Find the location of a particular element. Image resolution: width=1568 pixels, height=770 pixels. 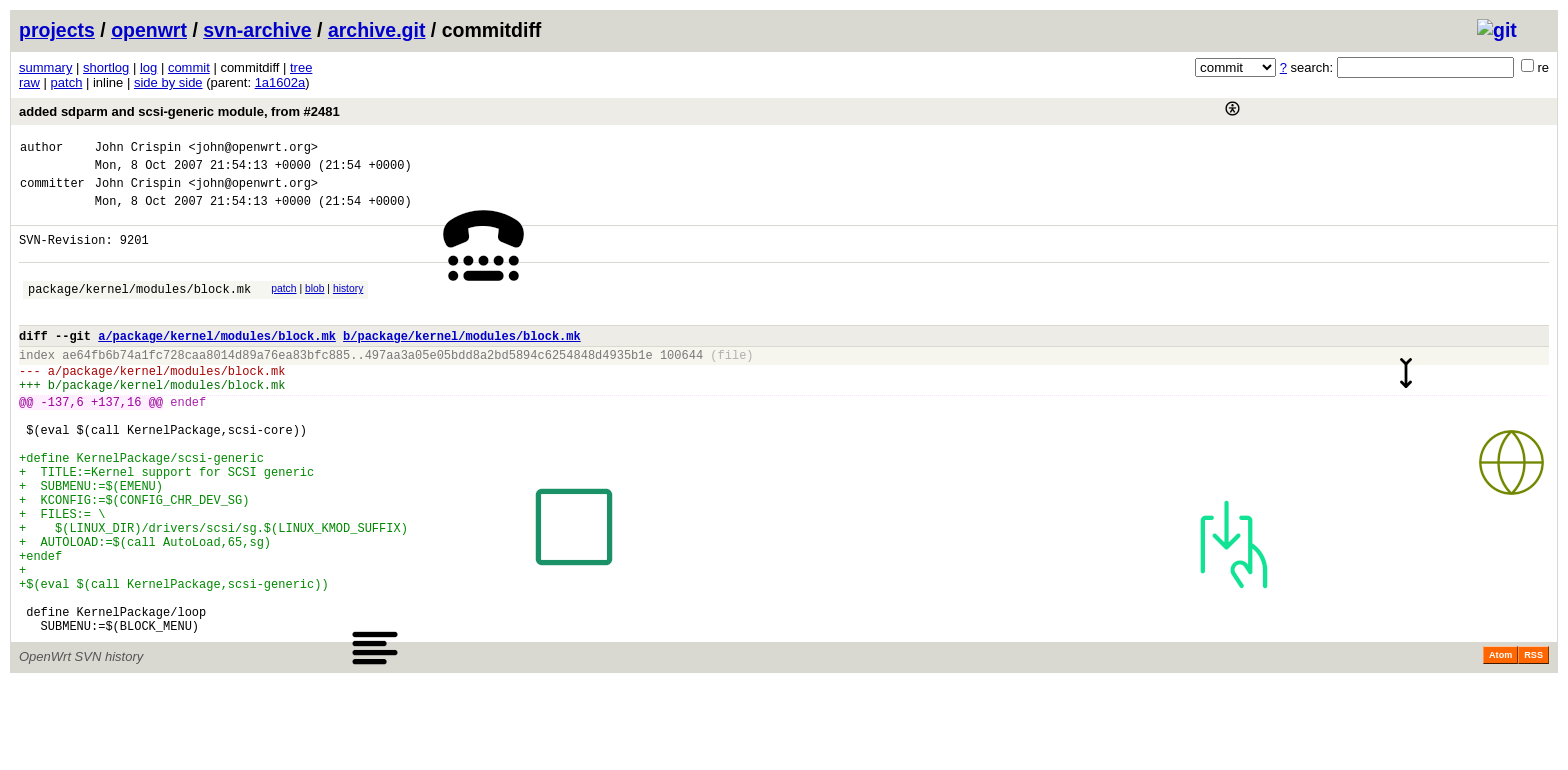

view user profile is located at coordinates (1232, 108).